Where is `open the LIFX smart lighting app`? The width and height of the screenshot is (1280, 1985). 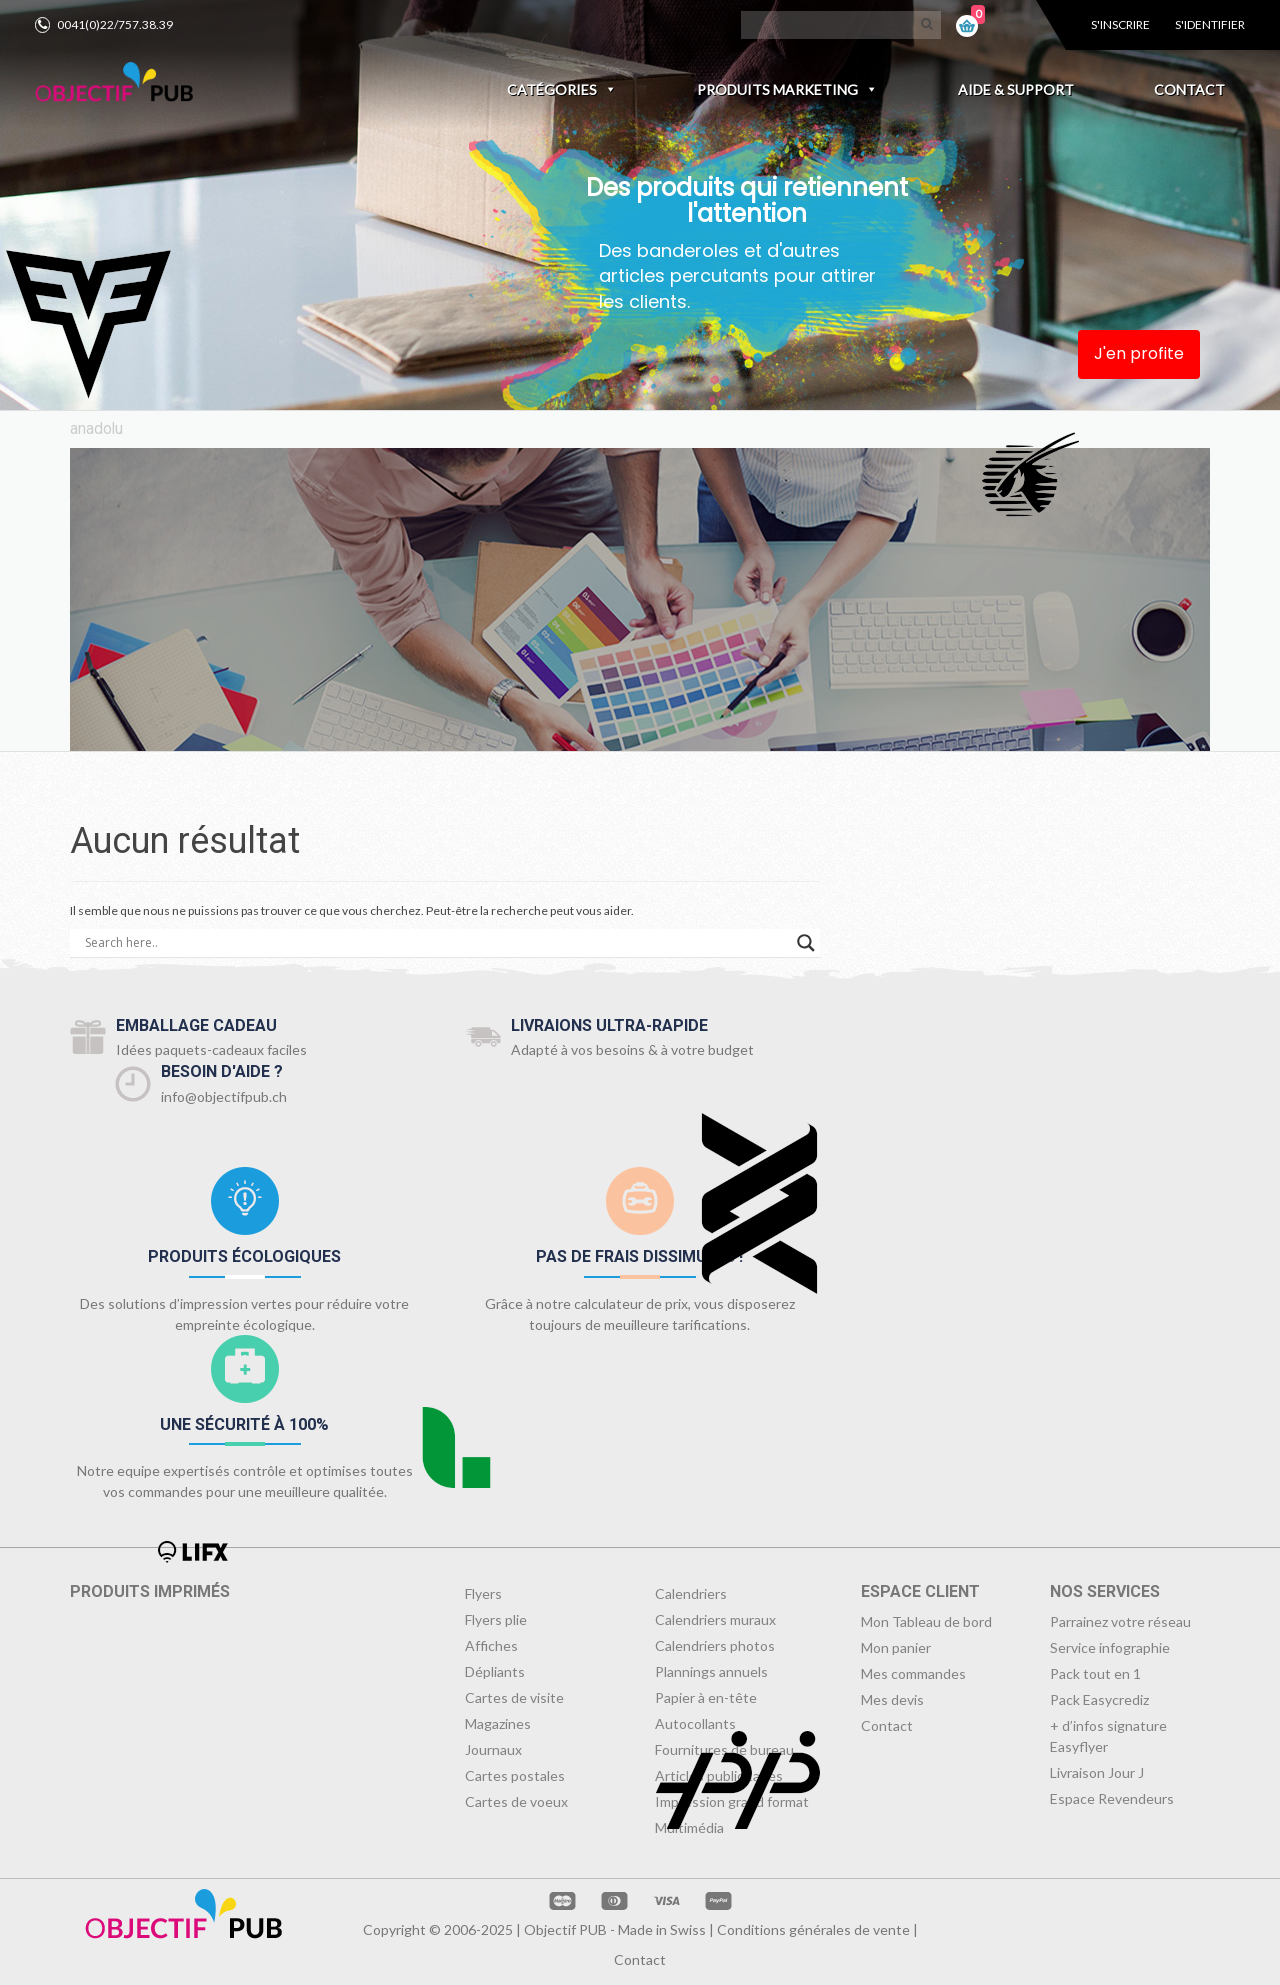
open the LIFX smart lighting app is located at coordinates (193, 1552).